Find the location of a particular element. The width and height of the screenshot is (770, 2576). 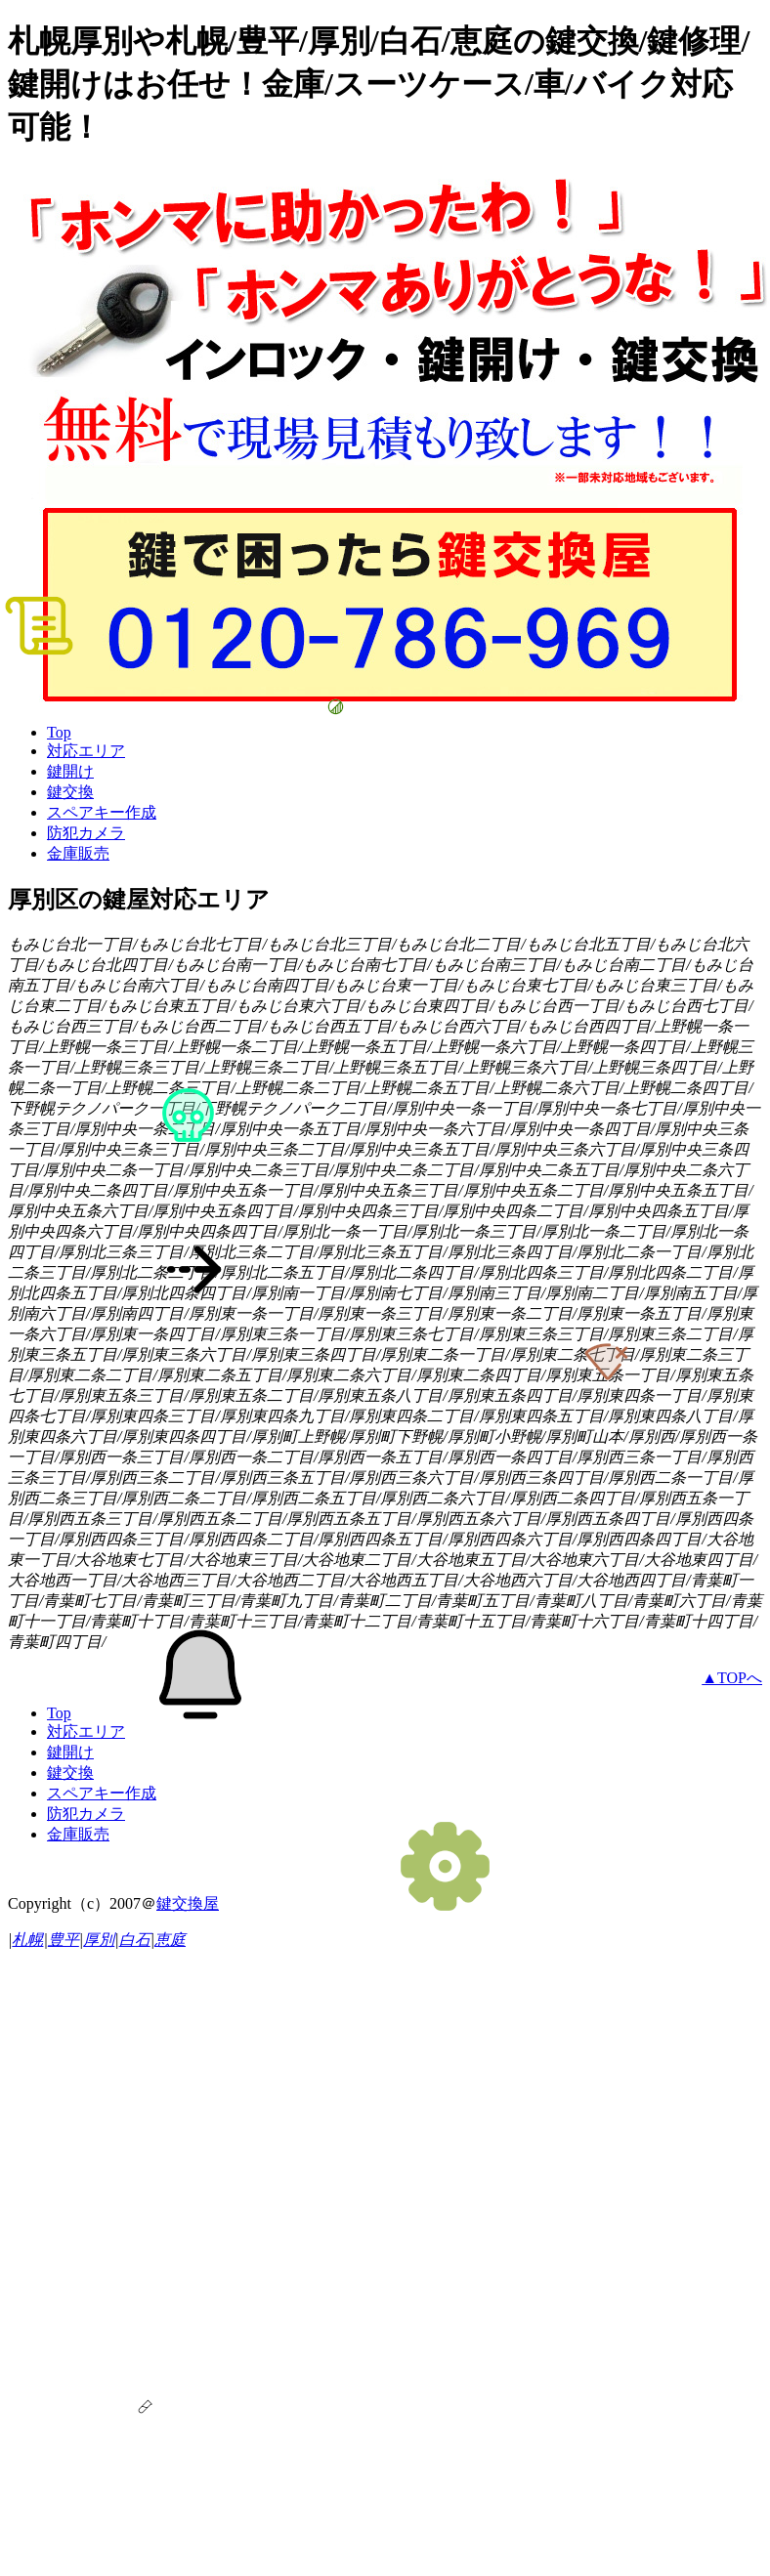

view terms and conditions or legal document is located at coordinates (41, 625).